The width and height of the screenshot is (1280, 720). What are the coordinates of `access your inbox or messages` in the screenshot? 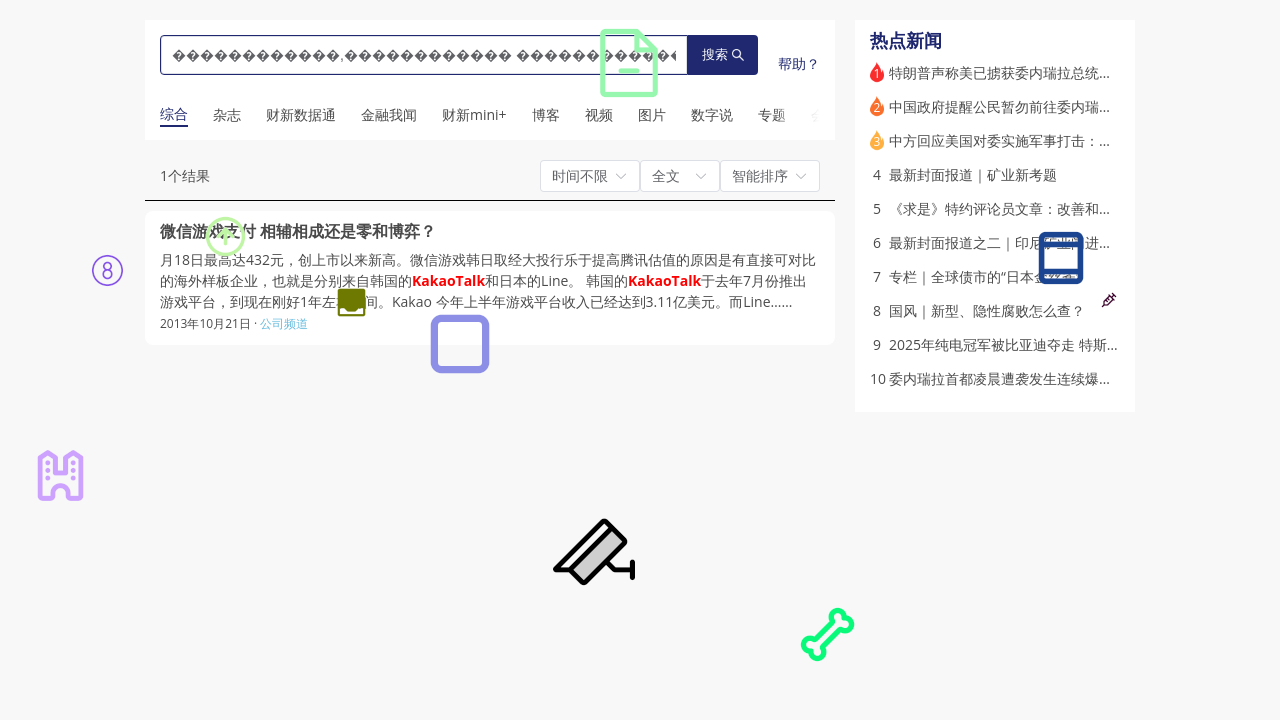 It's located at (351, 302).